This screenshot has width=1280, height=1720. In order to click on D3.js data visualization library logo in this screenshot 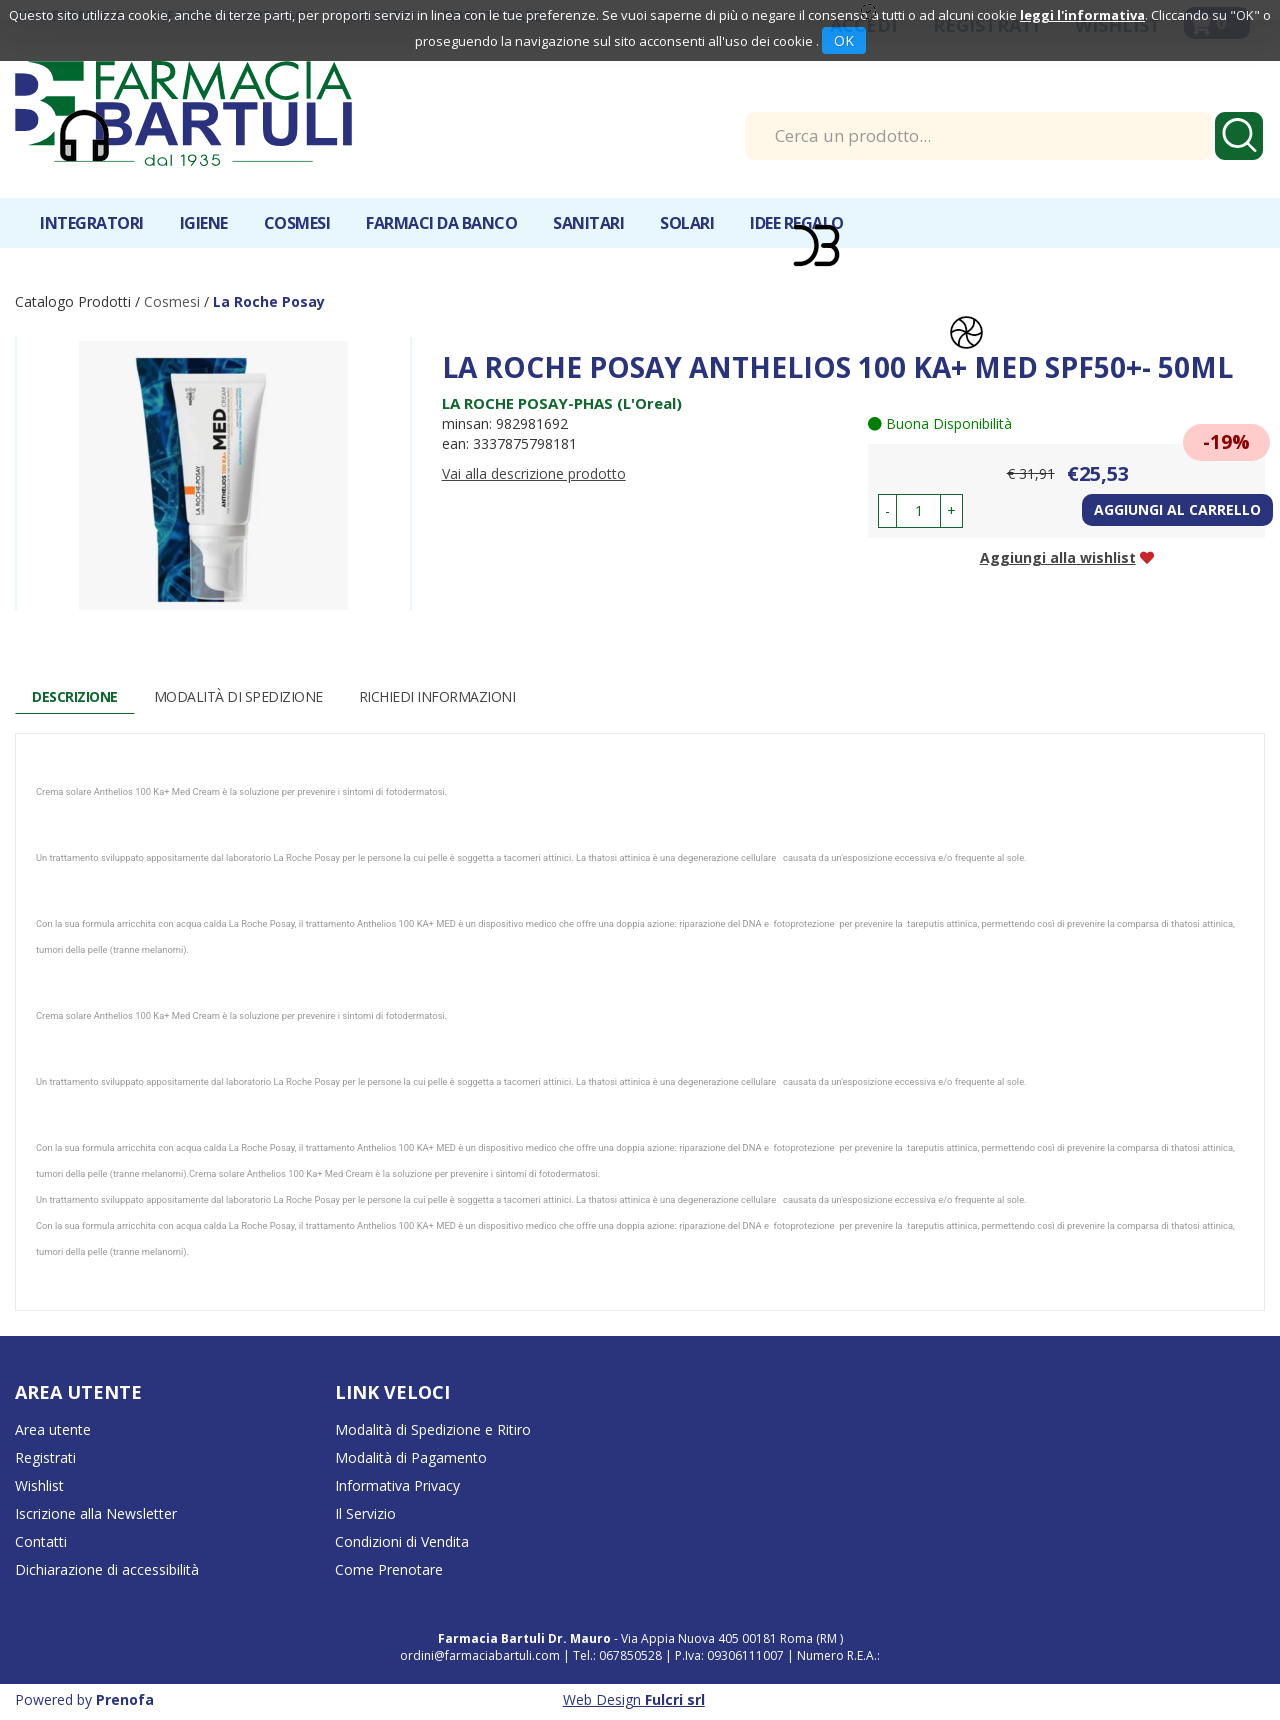, I will do `click(816, 245)`.